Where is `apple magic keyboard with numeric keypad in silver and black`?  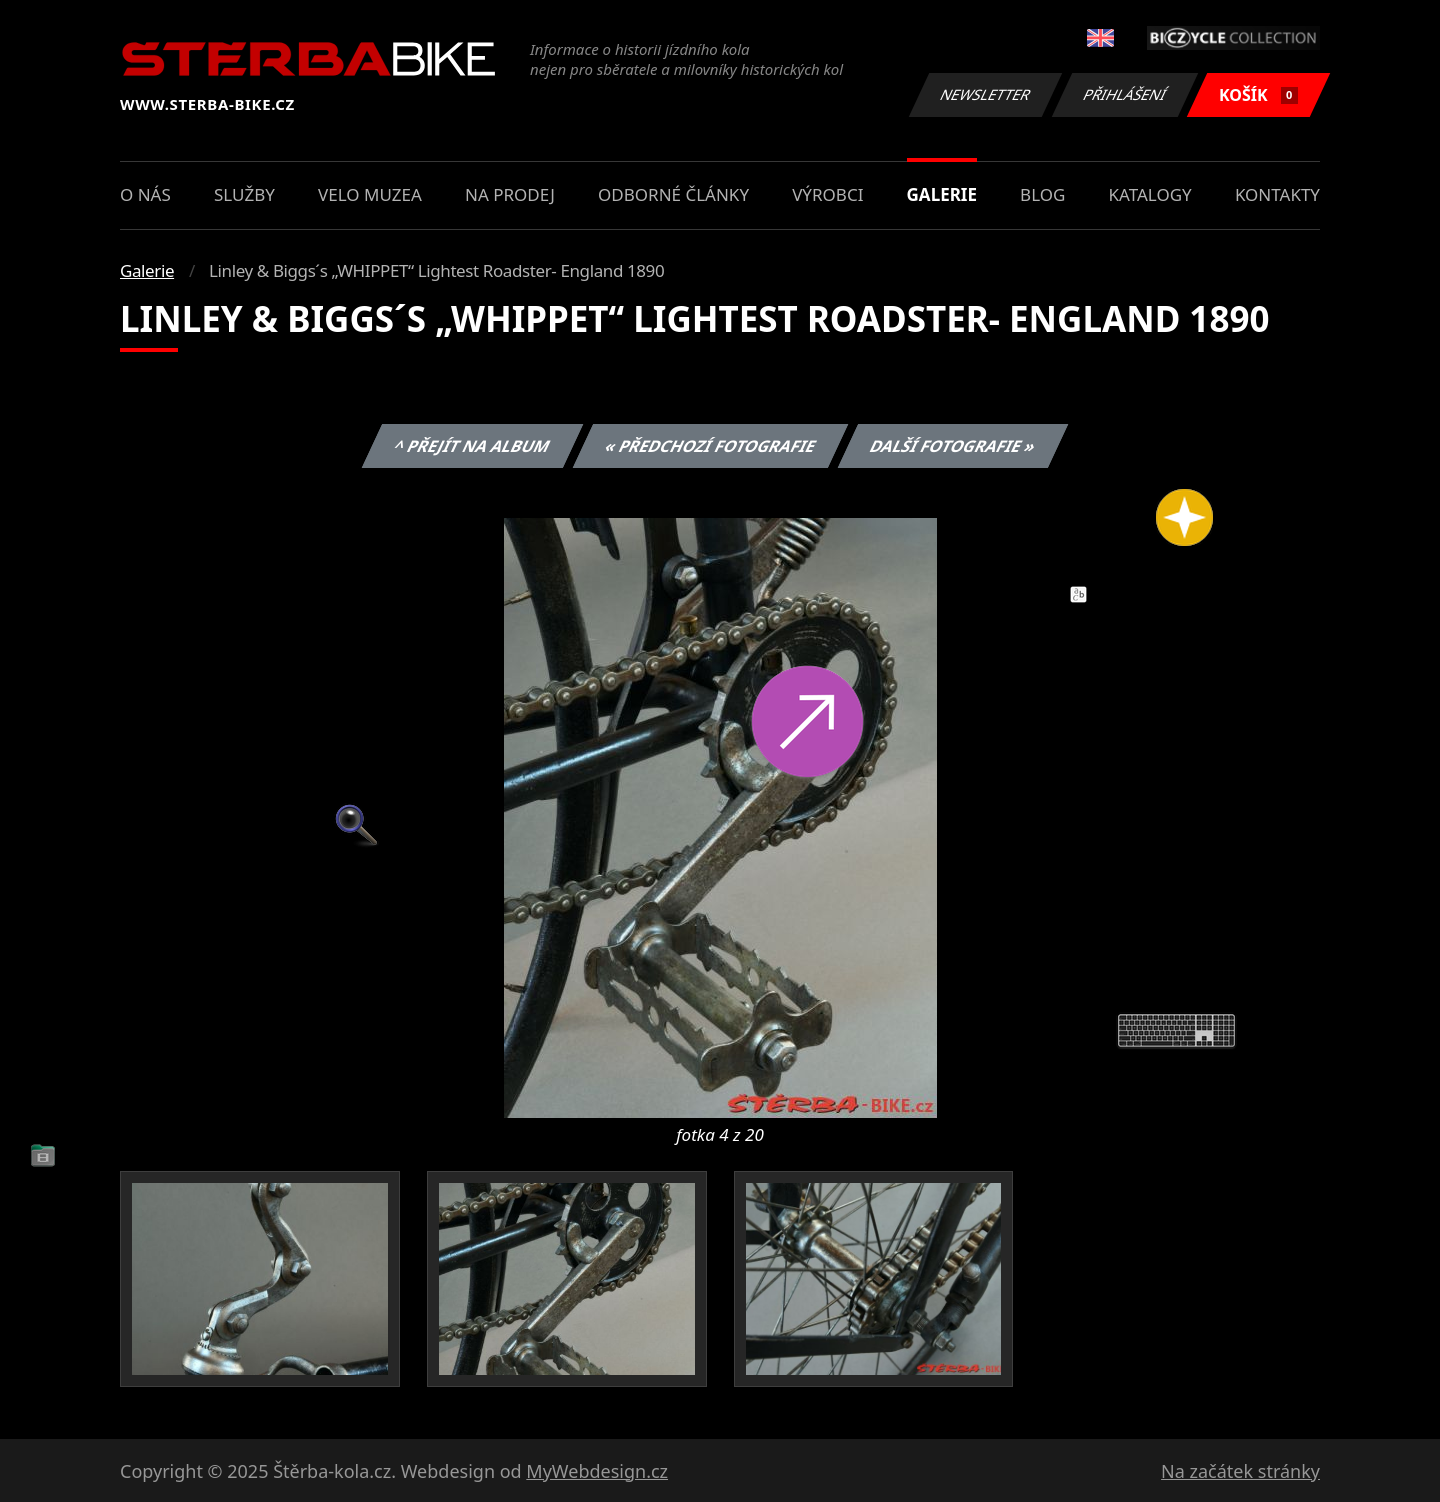
apple magic keyboard with numeric keypad in silver and black is located at coordinates (1176, 1030).